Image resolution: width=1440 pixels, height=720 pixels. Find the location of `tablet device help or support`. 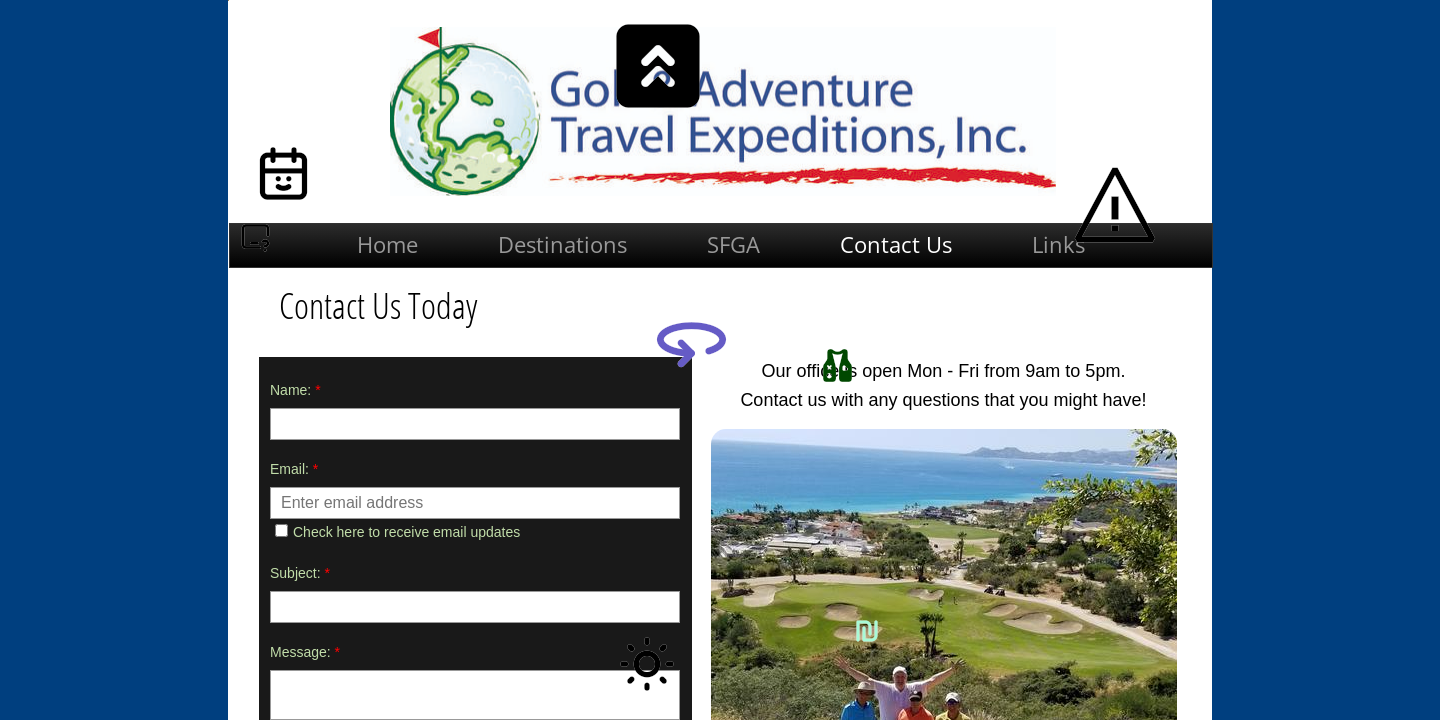

tablet device help or support is located at coordinates (255, 236).